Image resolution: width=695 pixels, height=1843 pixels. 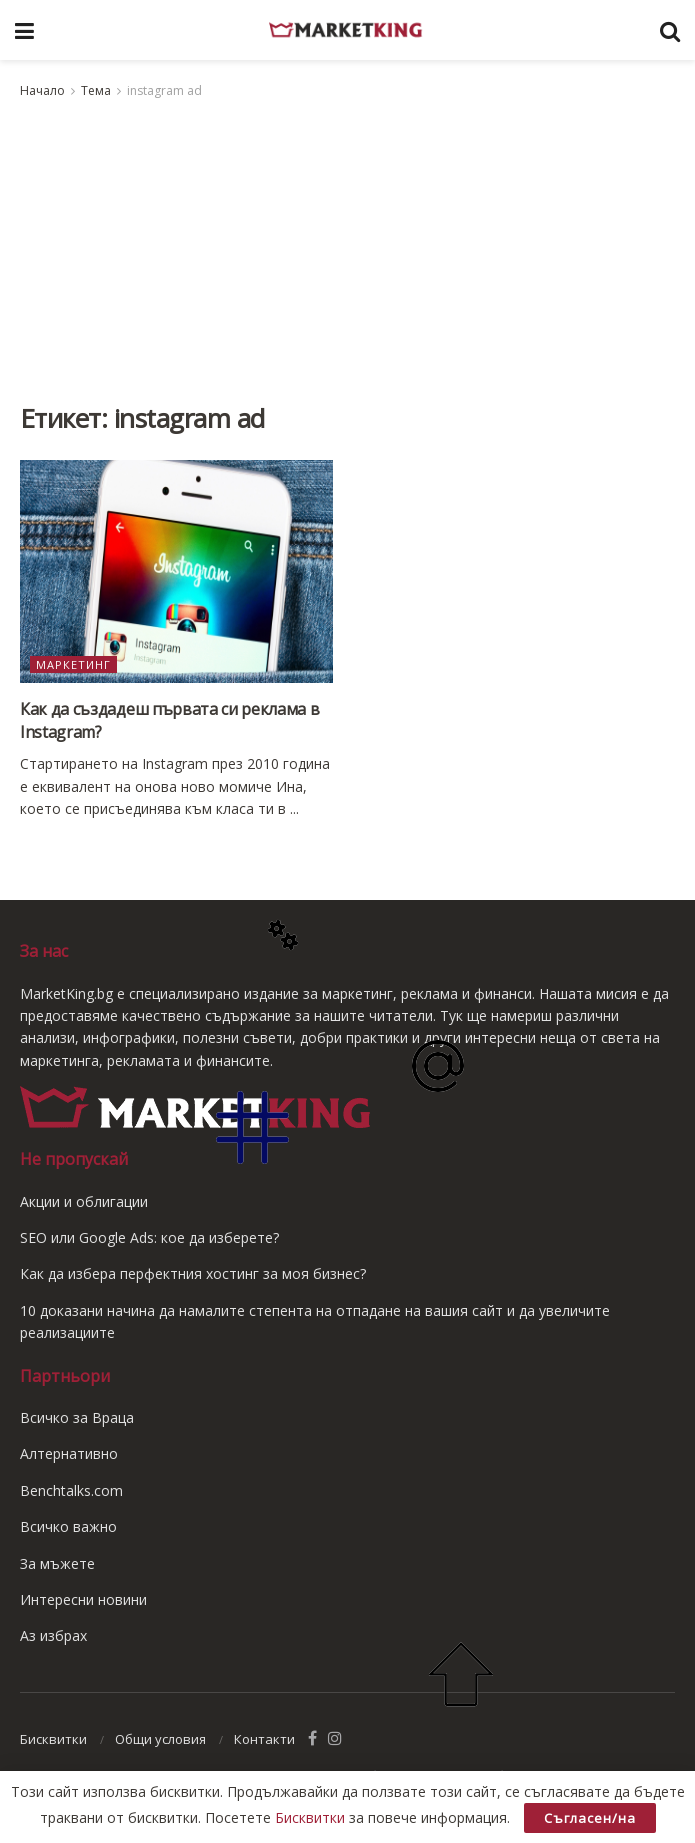 I want to click on access settings or preferences, so click(x=283, y=935).